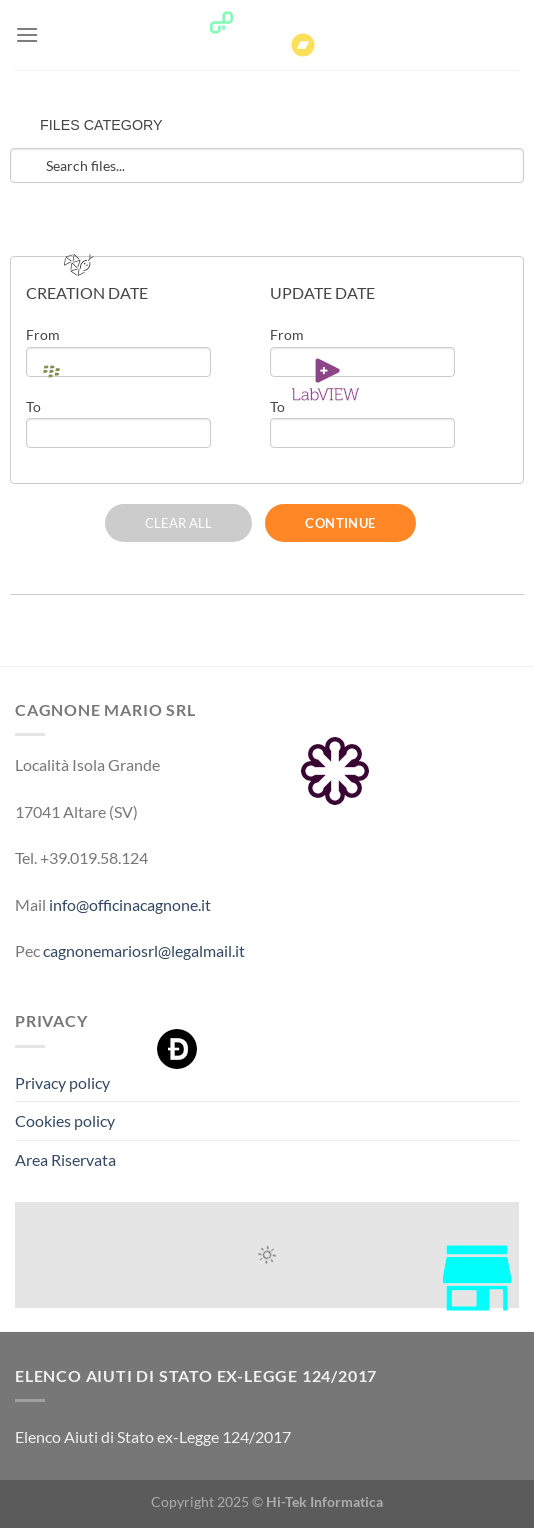 Image resolution: width=534 pixels, height=1528 pixels. Describe the element at coordinates (177, 1049) in the screenshot. I see `view dogecoin wallet or balance` at that location.